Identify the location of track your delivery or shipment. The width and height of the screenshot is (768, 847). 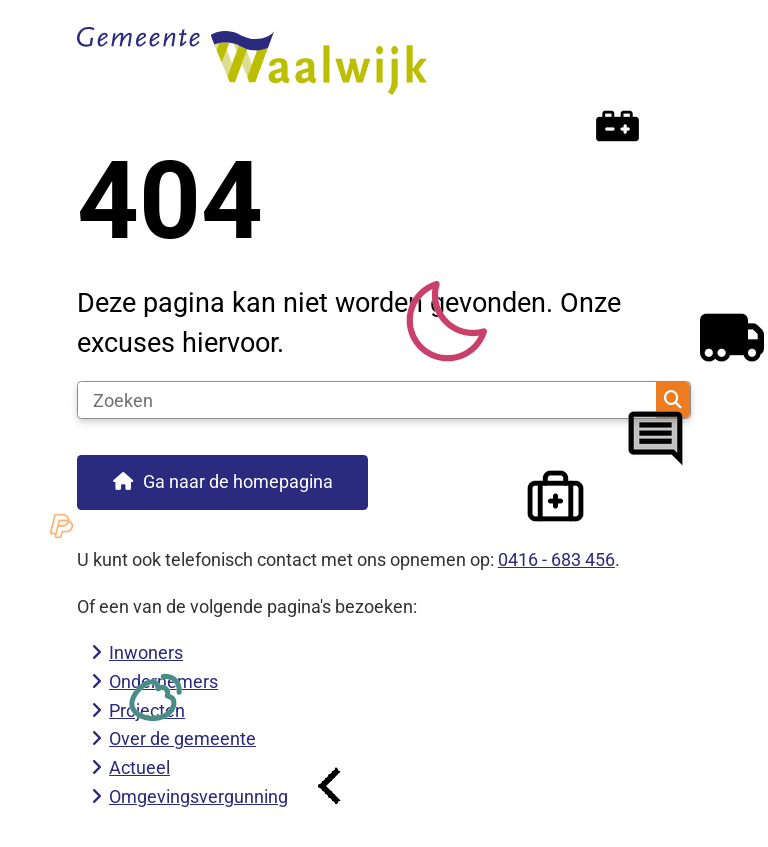
(732, 336).